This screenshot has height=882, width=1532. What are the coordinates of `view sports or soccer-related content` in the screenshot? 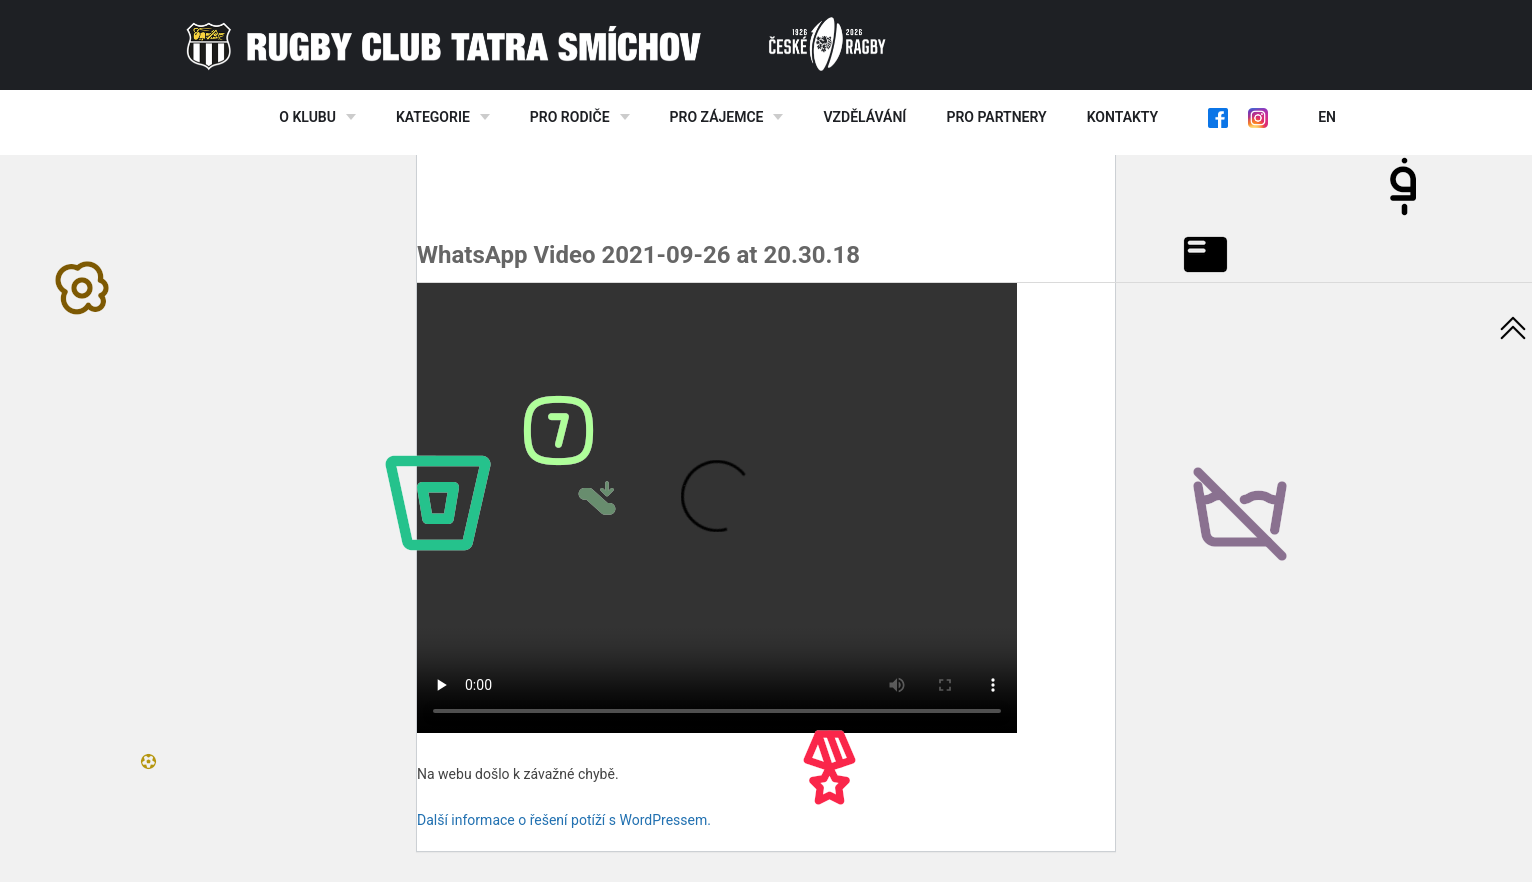 It's located at (148, 761).